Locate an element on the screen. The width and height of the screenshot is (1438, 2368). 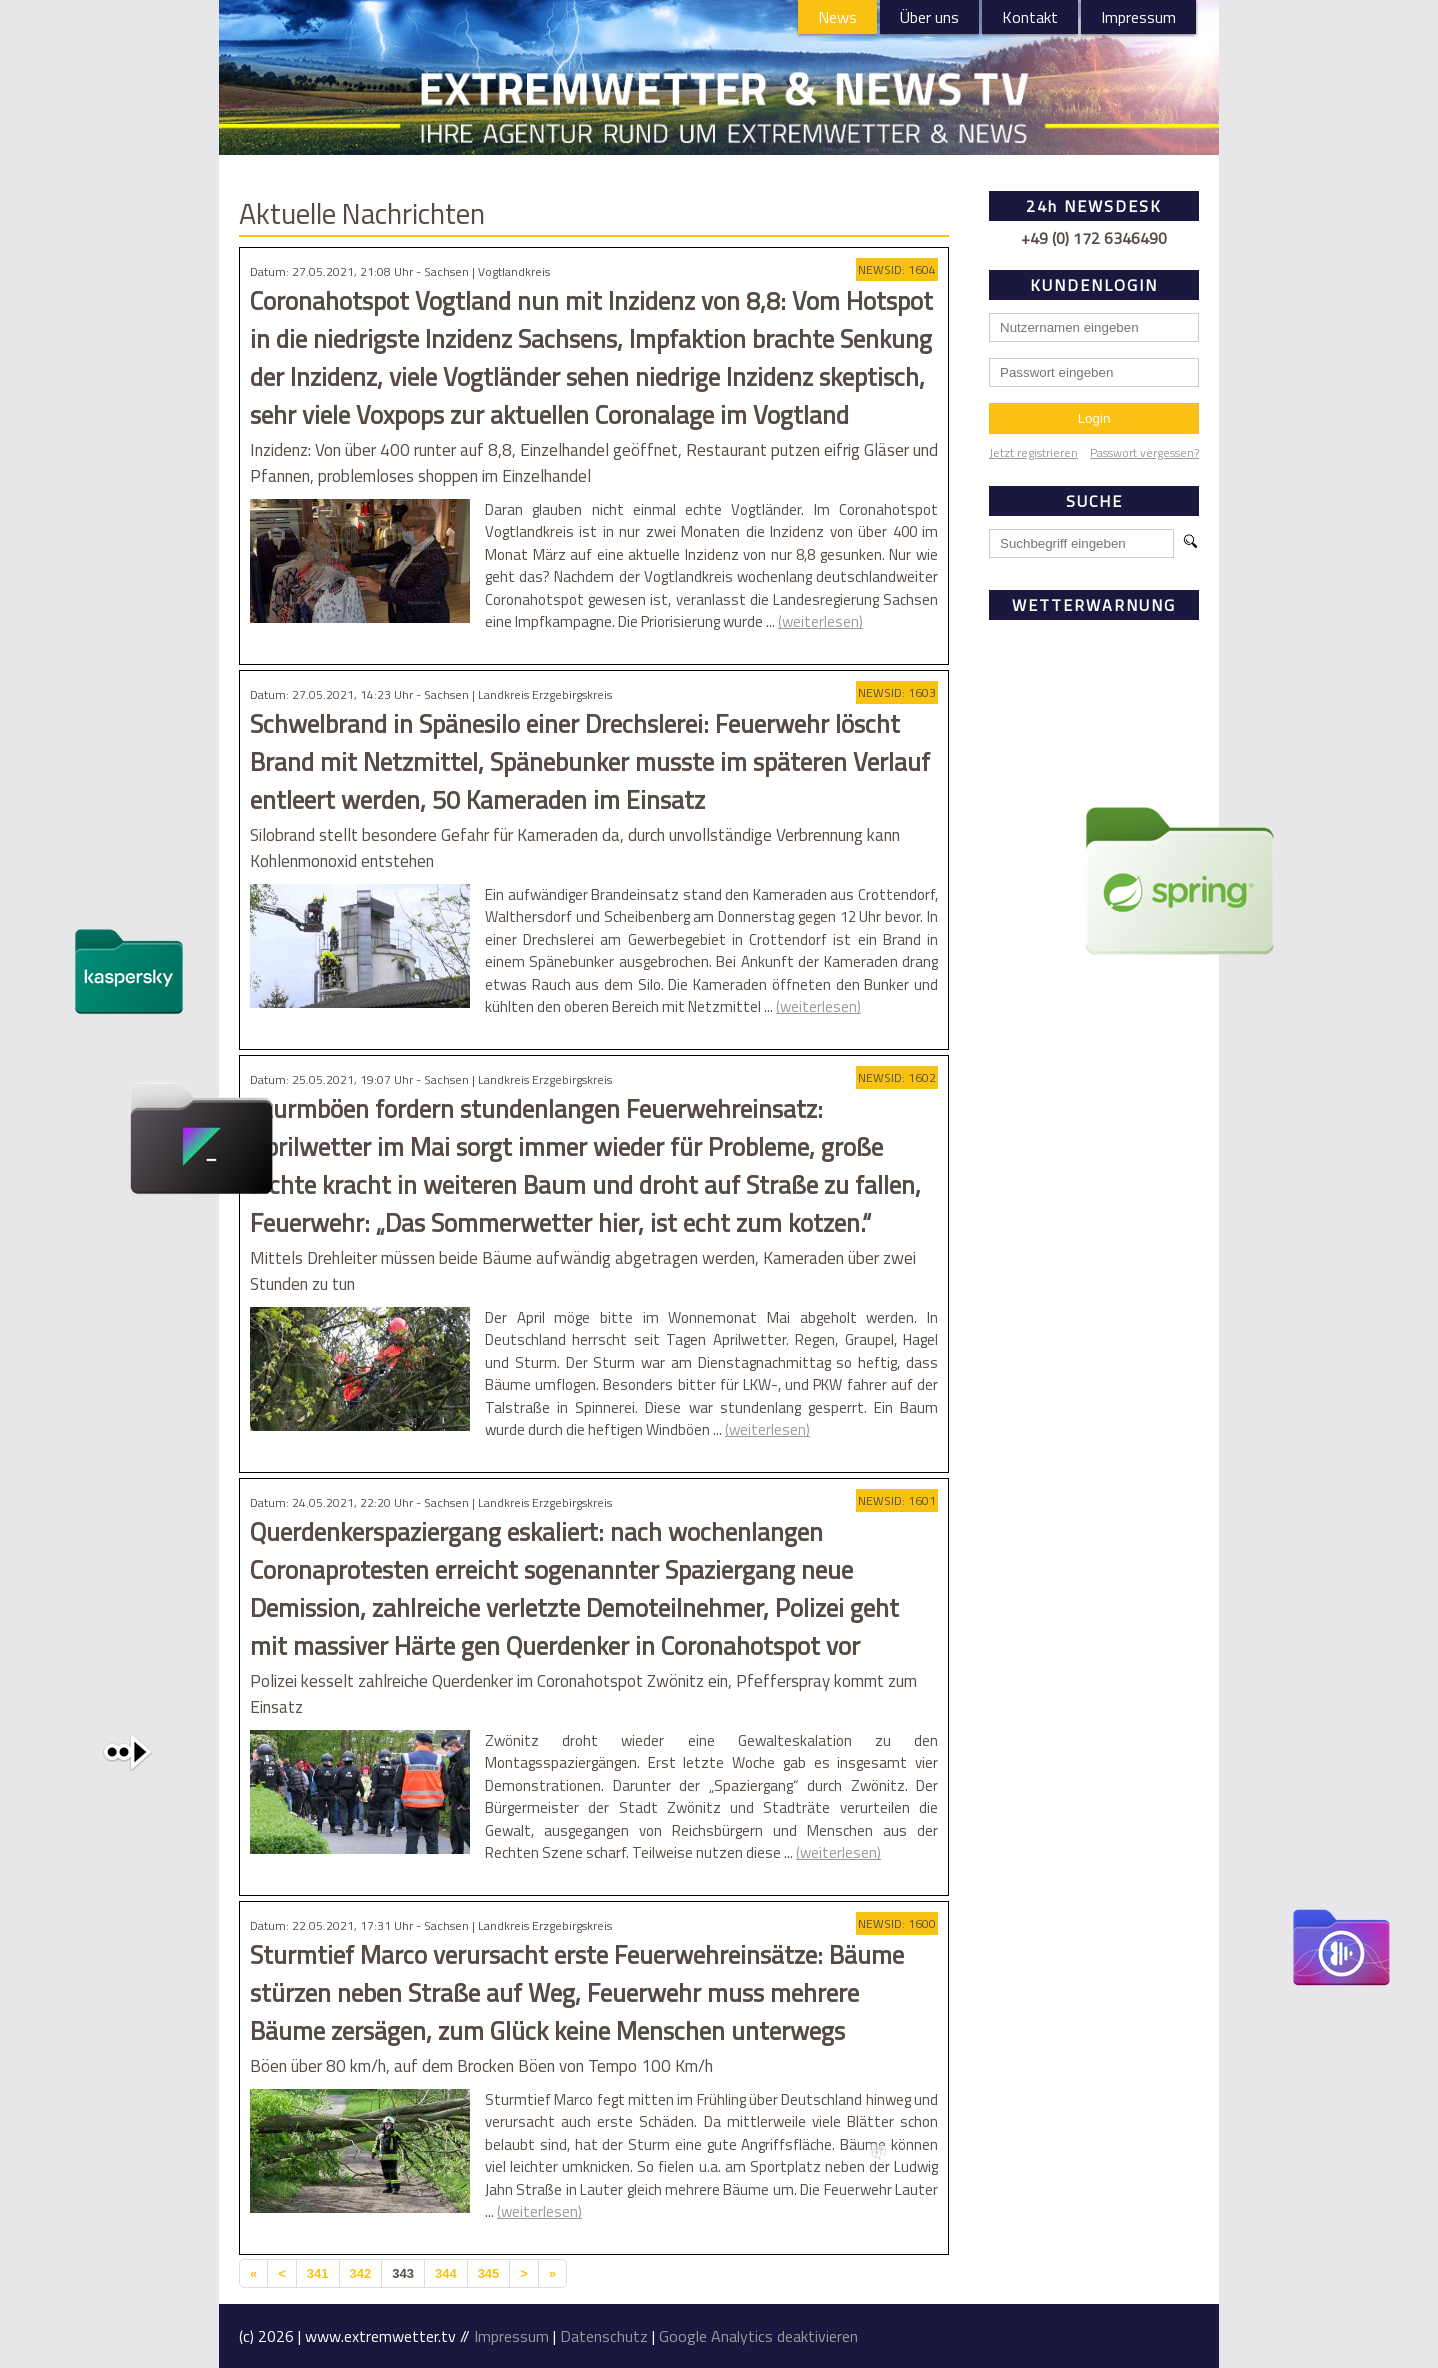
navigate forward in browser or file history is located at coordinates (125, 1753).